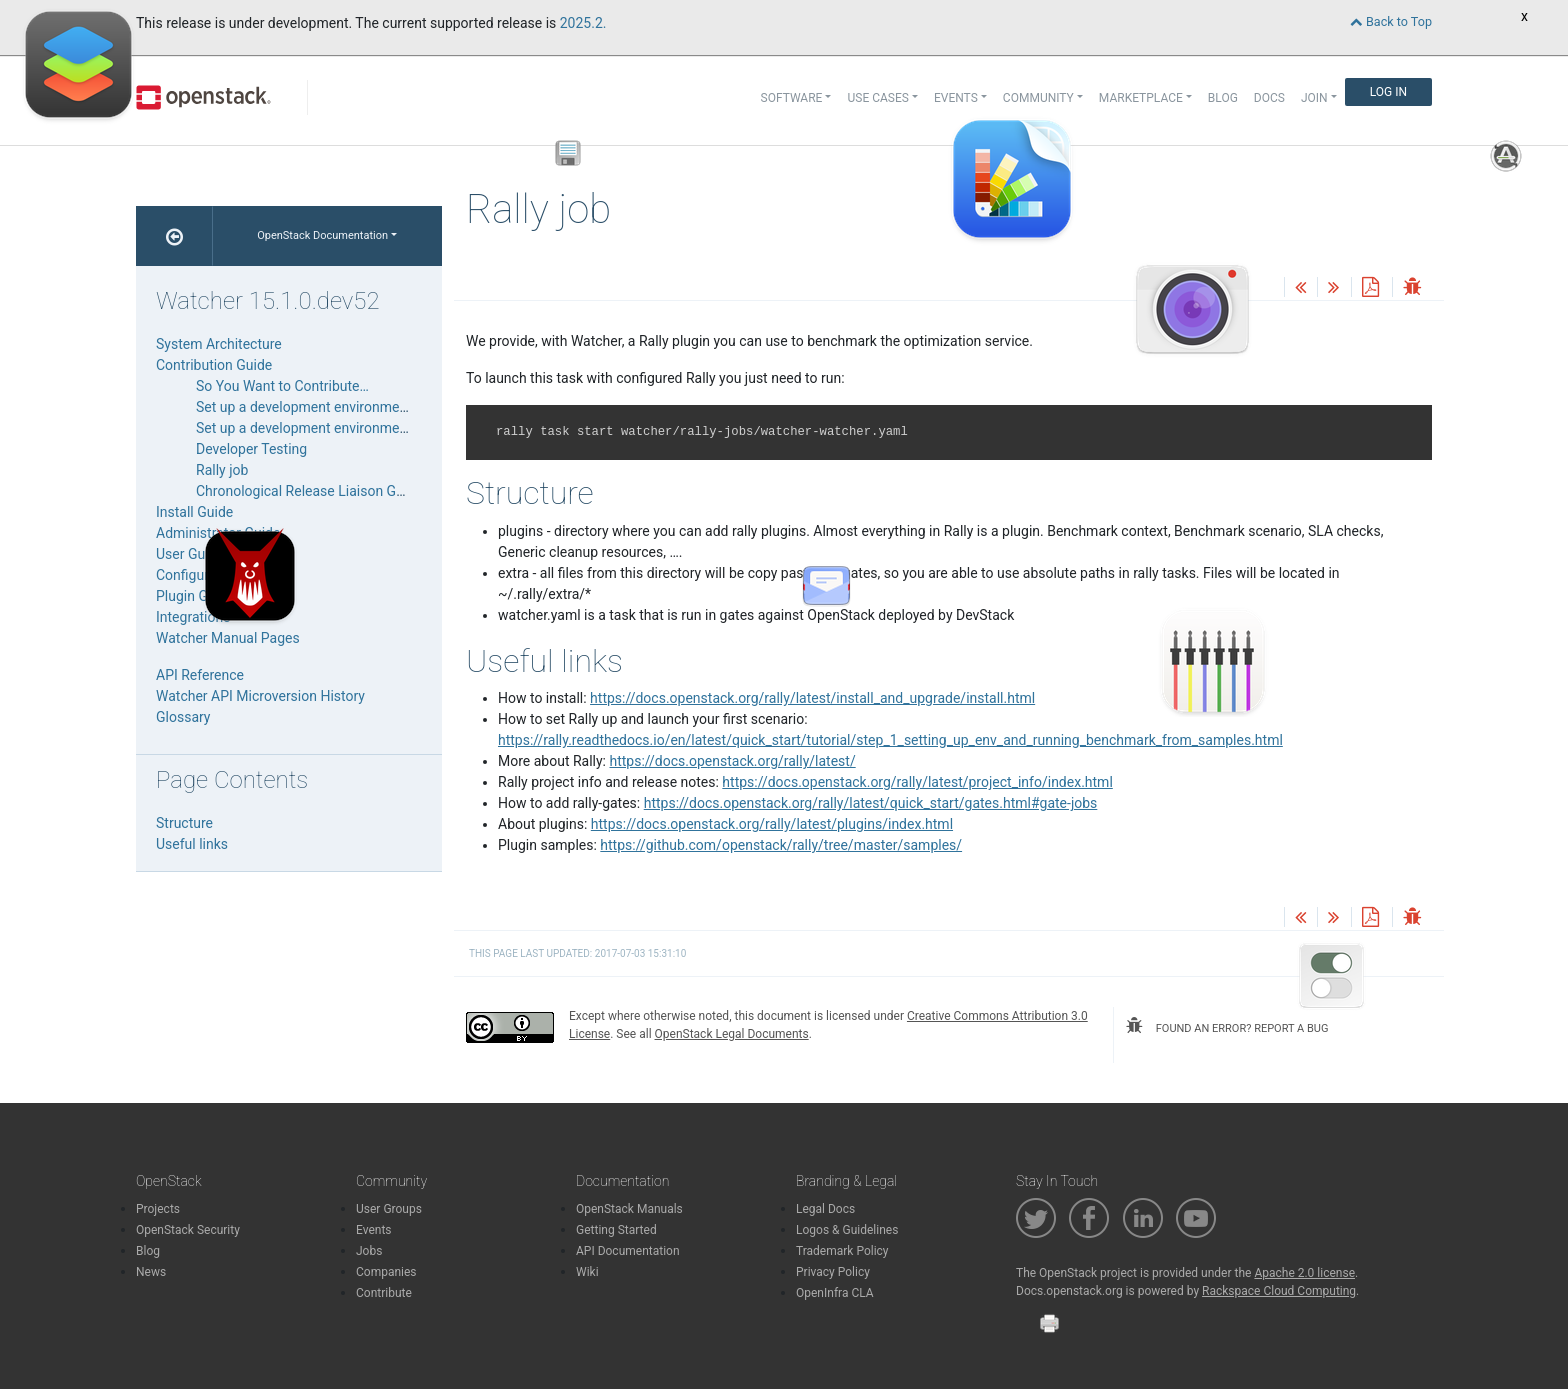 This screenshot has width=1568, height=1389. I want to click on open gnome tweaks application, so click(1331, 975).